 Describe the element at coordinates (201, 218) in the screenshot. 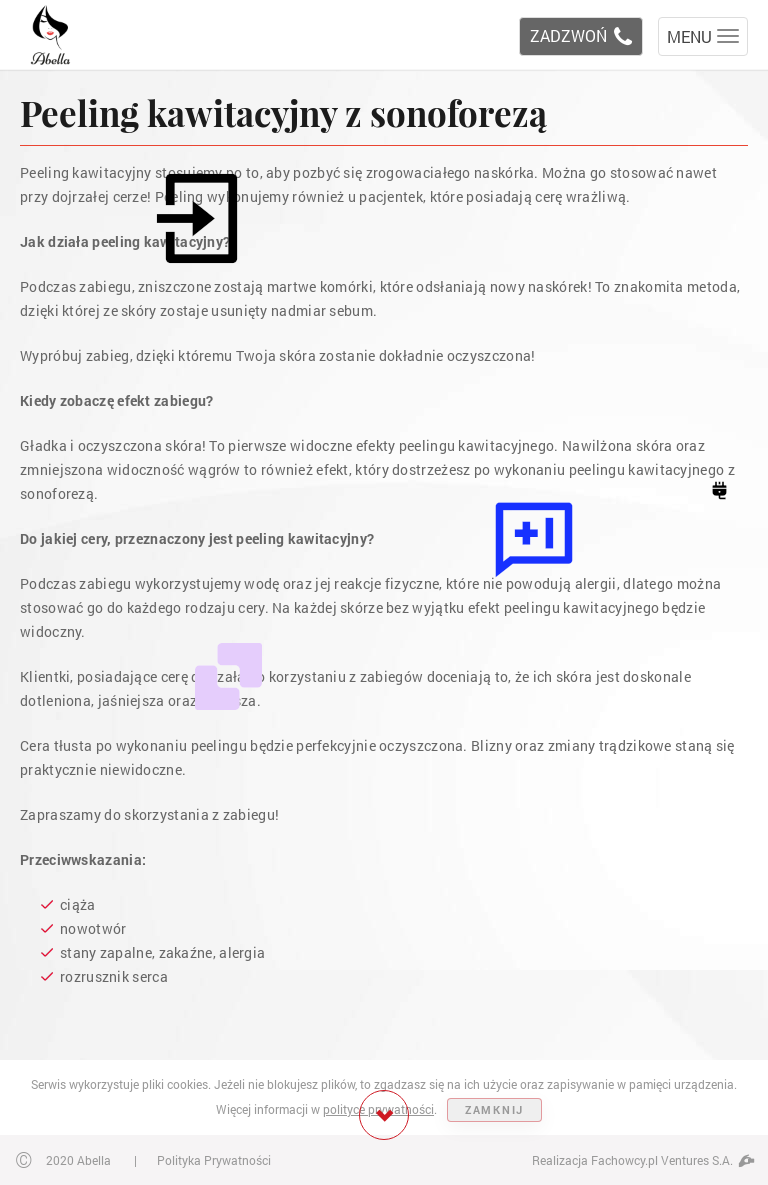

I see `log in to your account` at that location.